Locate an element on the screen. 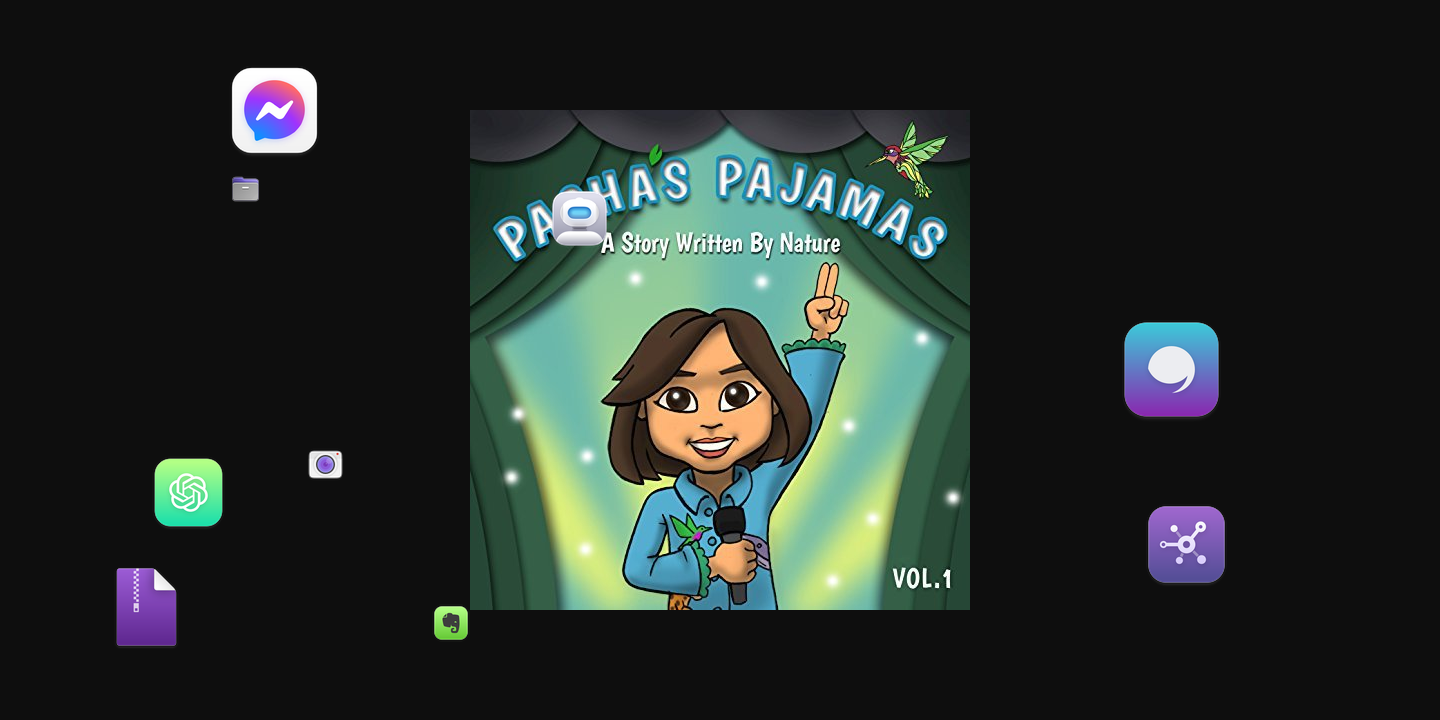 The width and height of the screenshot is (1440, 720). open Automator app for macOS is located at coordinates (579, 218).